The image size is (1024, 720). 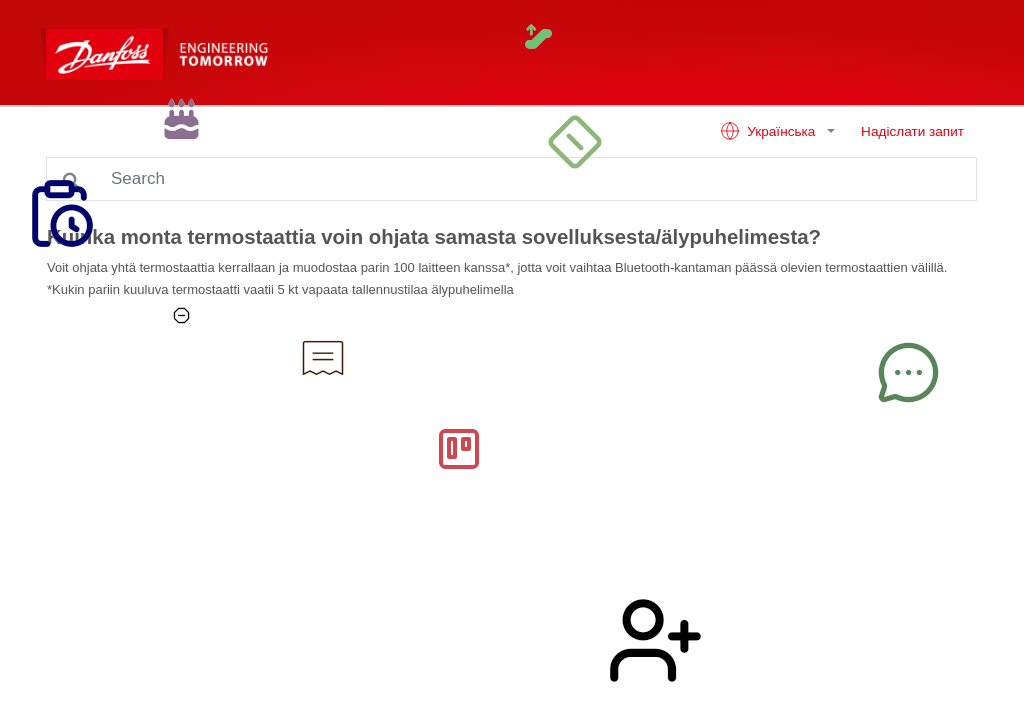 I want to click on remove or delete an item, so click(x=181, y=315).